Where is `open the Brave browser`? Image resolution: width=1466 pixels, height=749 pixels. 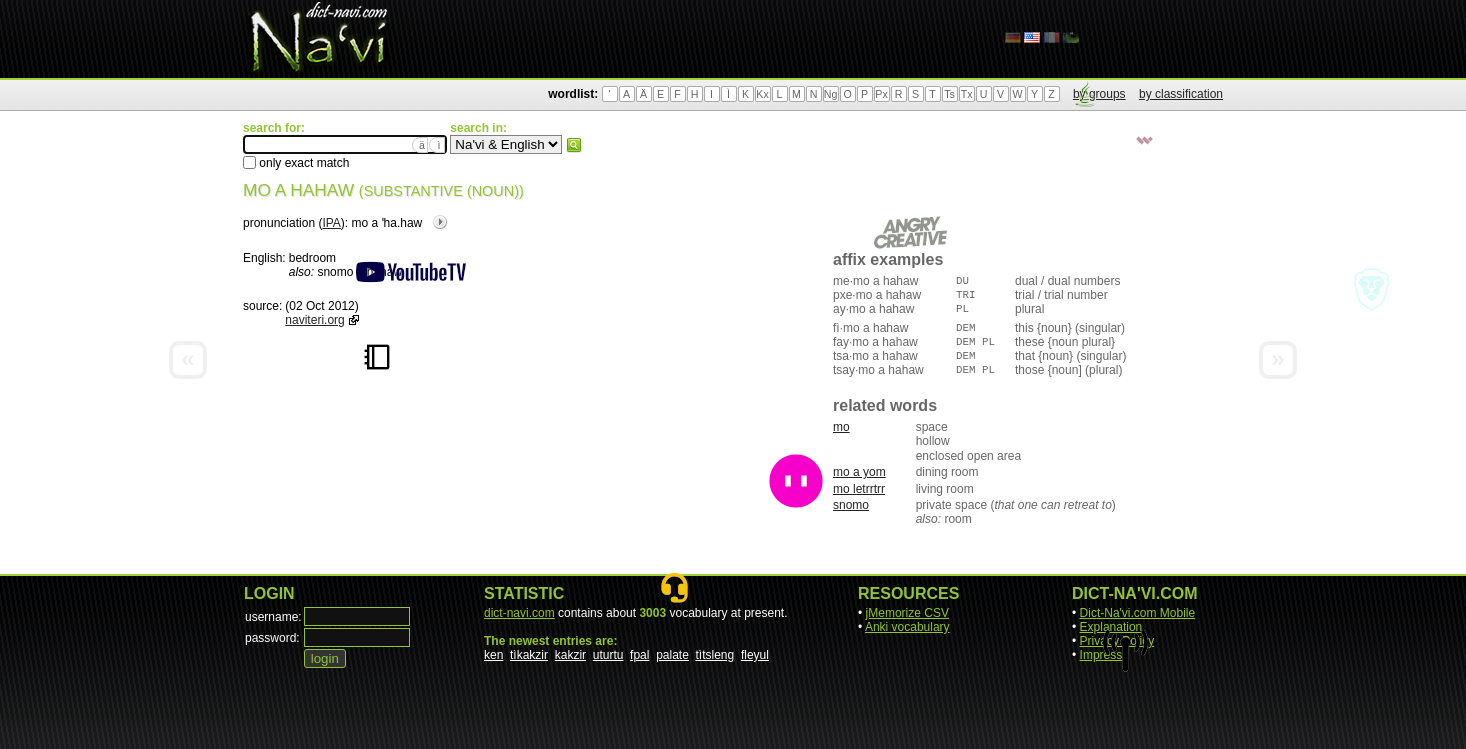 open the Brave browser is located at coordinates (1371, 289).